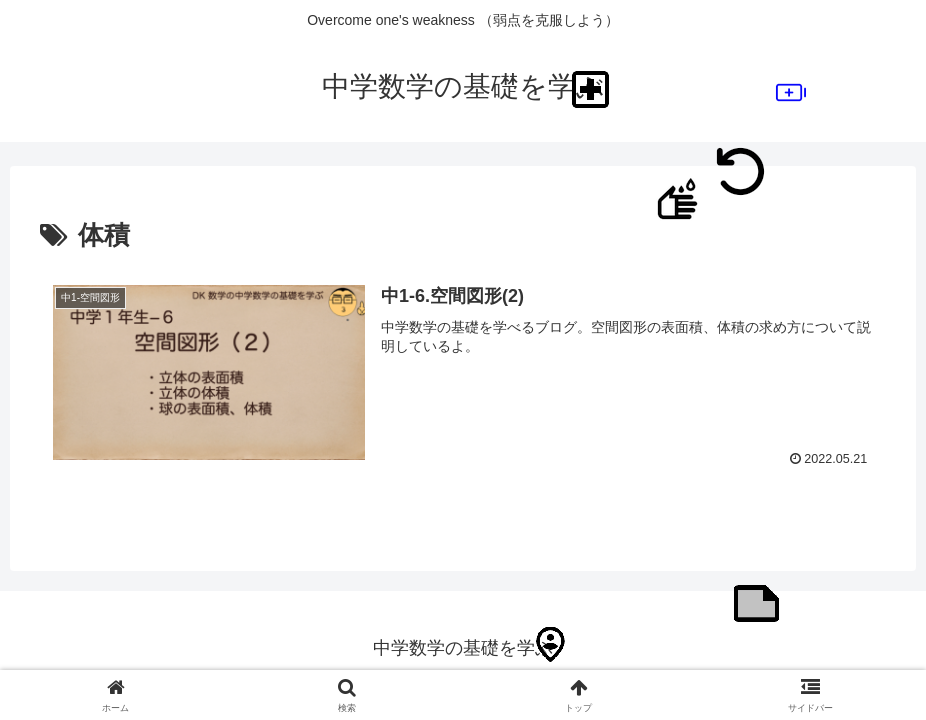 The width and height of the screenshot is (926, 720). I want to click on add or extend battery life, so click(790, 92).